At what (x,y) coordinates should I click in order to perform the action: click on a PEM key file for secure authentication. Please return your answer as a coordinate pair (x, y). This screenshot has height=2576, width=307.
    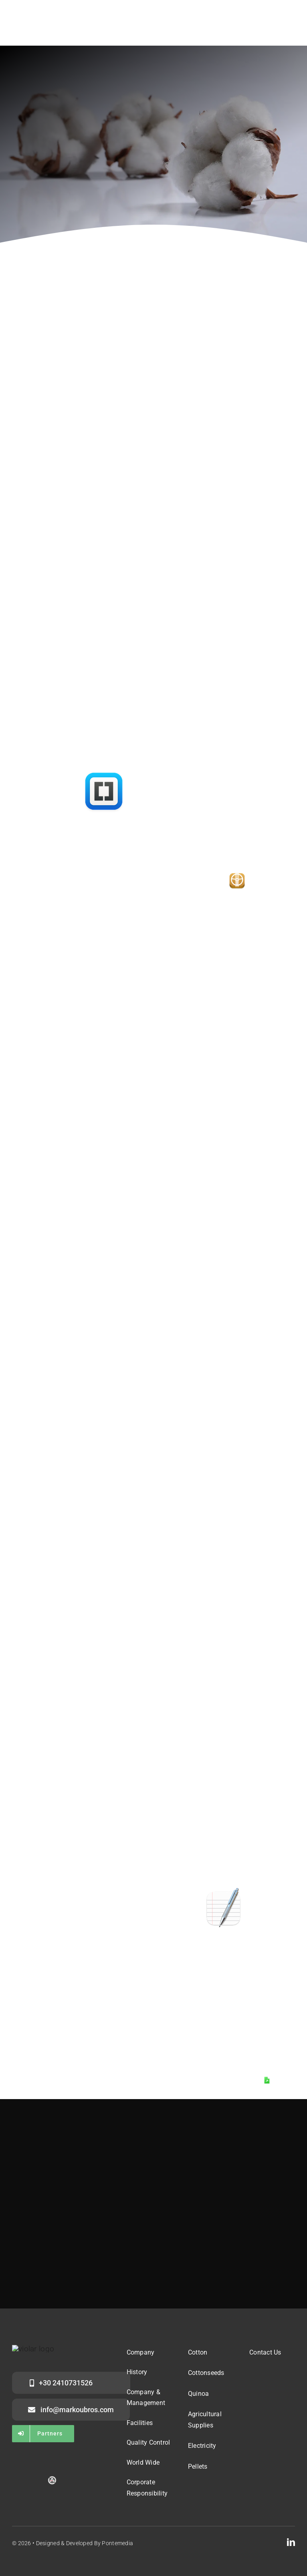
    Looking at the image, I should click on (267, 2080).